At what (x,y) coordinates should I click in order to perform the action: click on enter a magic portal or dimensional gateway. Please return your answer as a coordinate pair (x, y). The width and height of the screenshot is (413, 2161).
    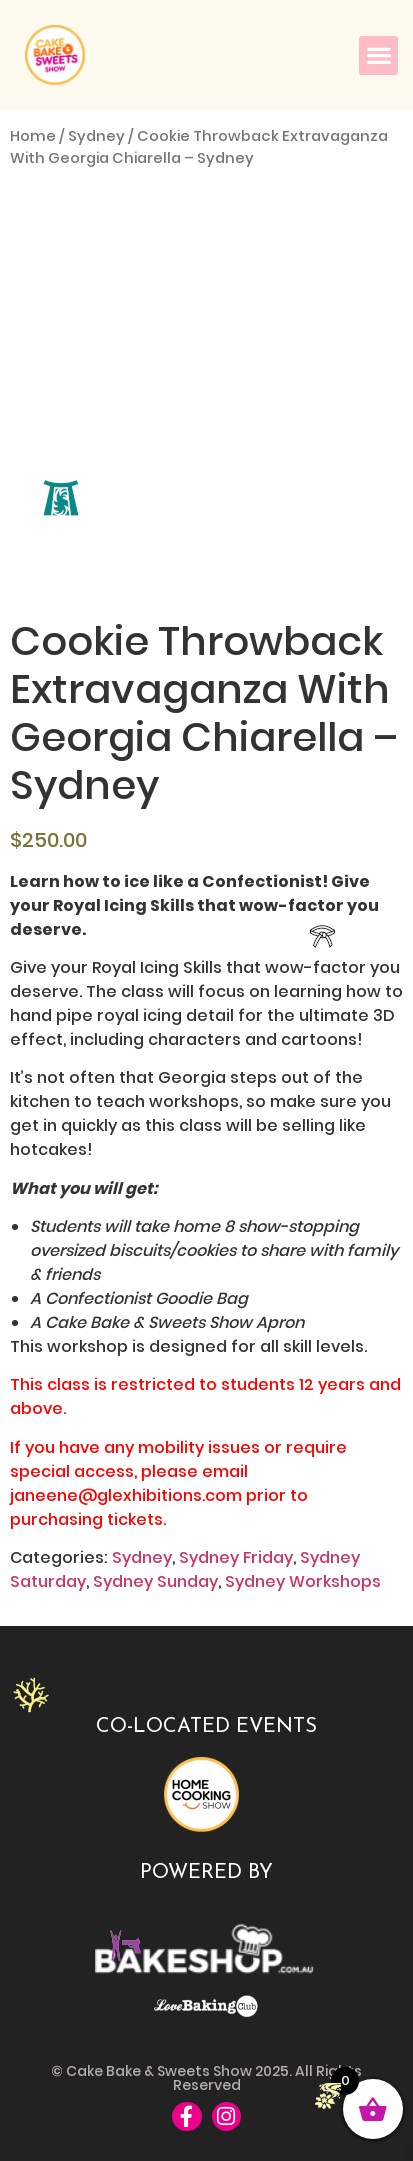
    Looking at the image, I should click on (61, 498).